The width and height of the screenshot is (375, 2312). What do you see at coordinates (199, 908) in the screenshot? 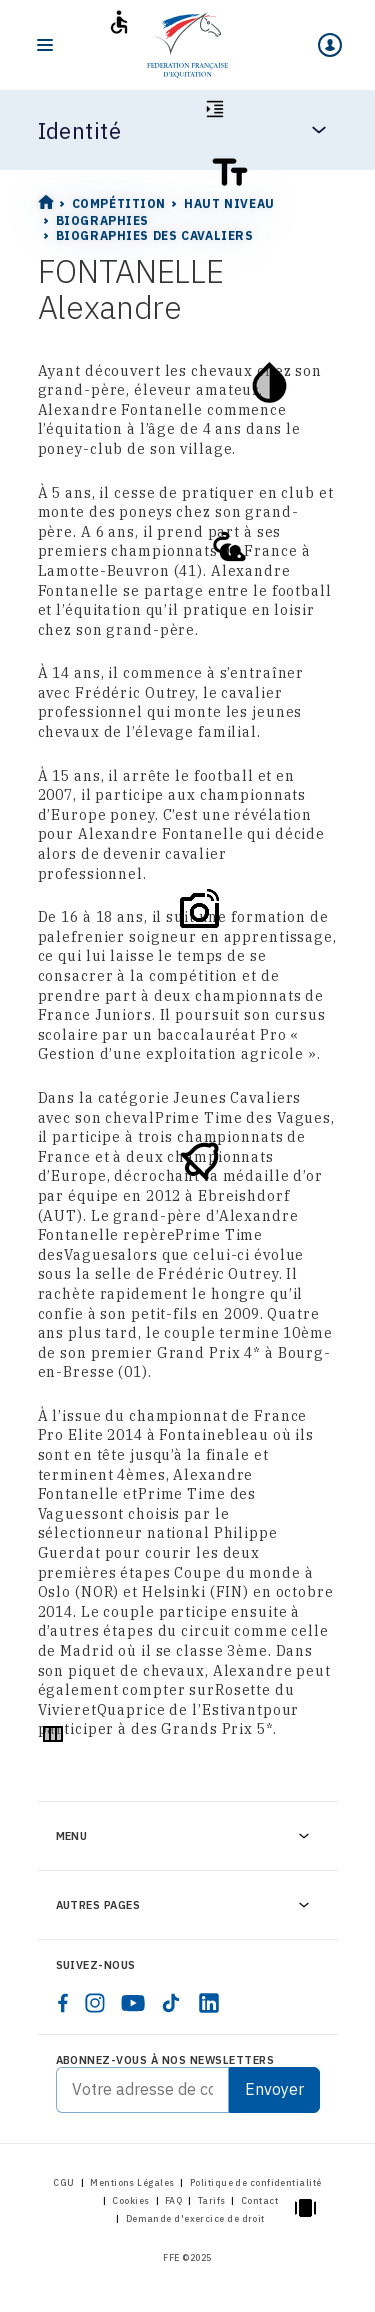
I see `connect to a wireless or external camera` at bounding box center [199, 908].